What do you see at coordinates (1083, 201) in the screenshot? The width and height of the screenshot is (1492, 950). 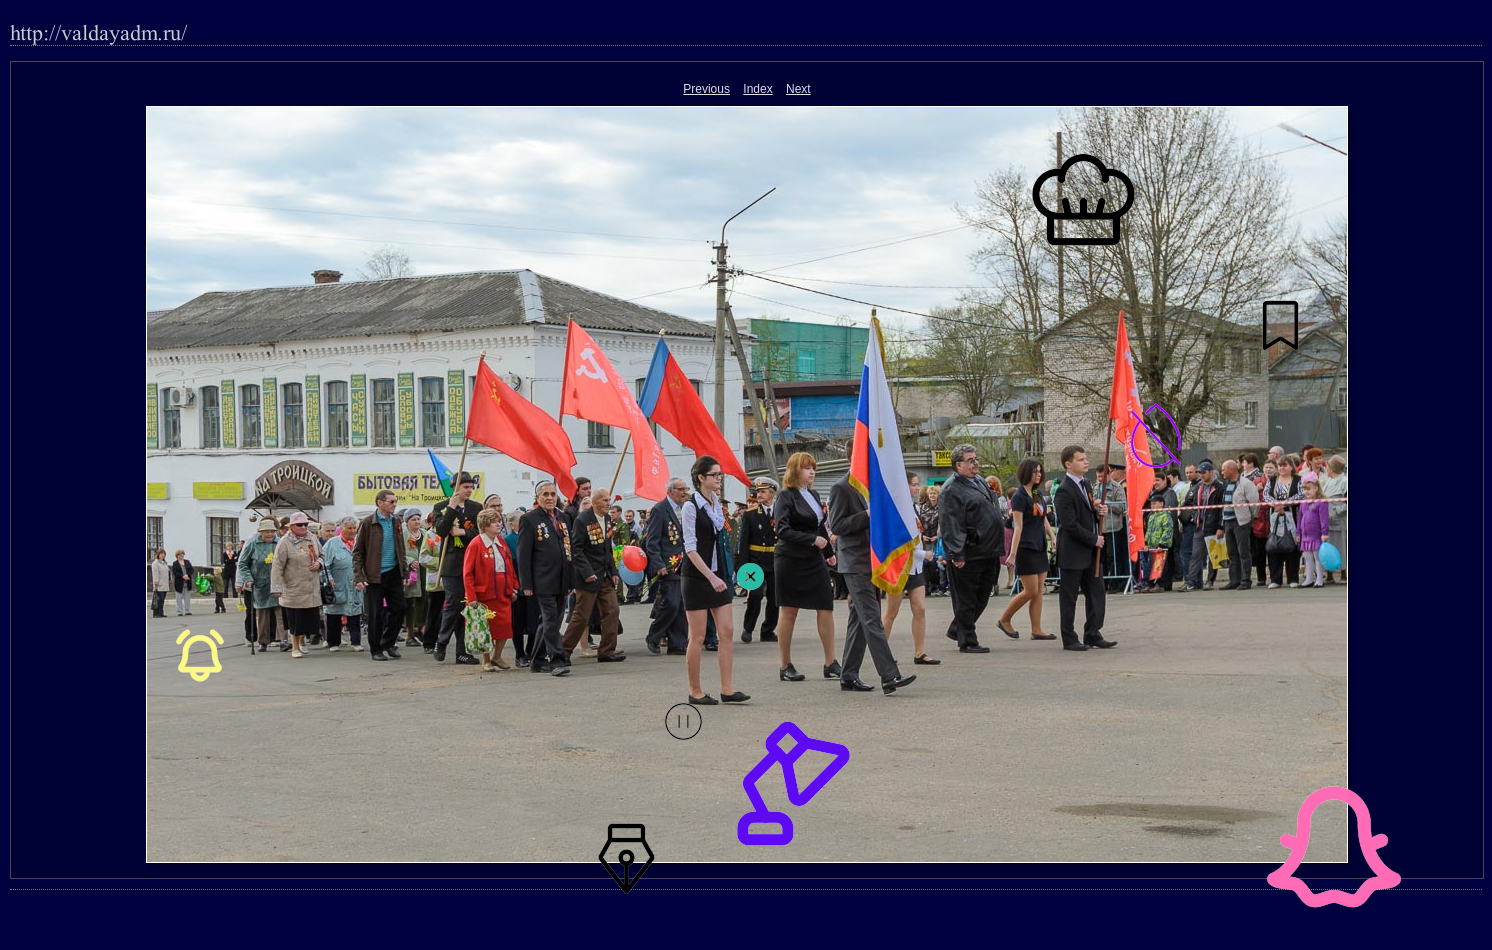 I see `browse recipes or cooking content` at bounding box center [1083, 201].